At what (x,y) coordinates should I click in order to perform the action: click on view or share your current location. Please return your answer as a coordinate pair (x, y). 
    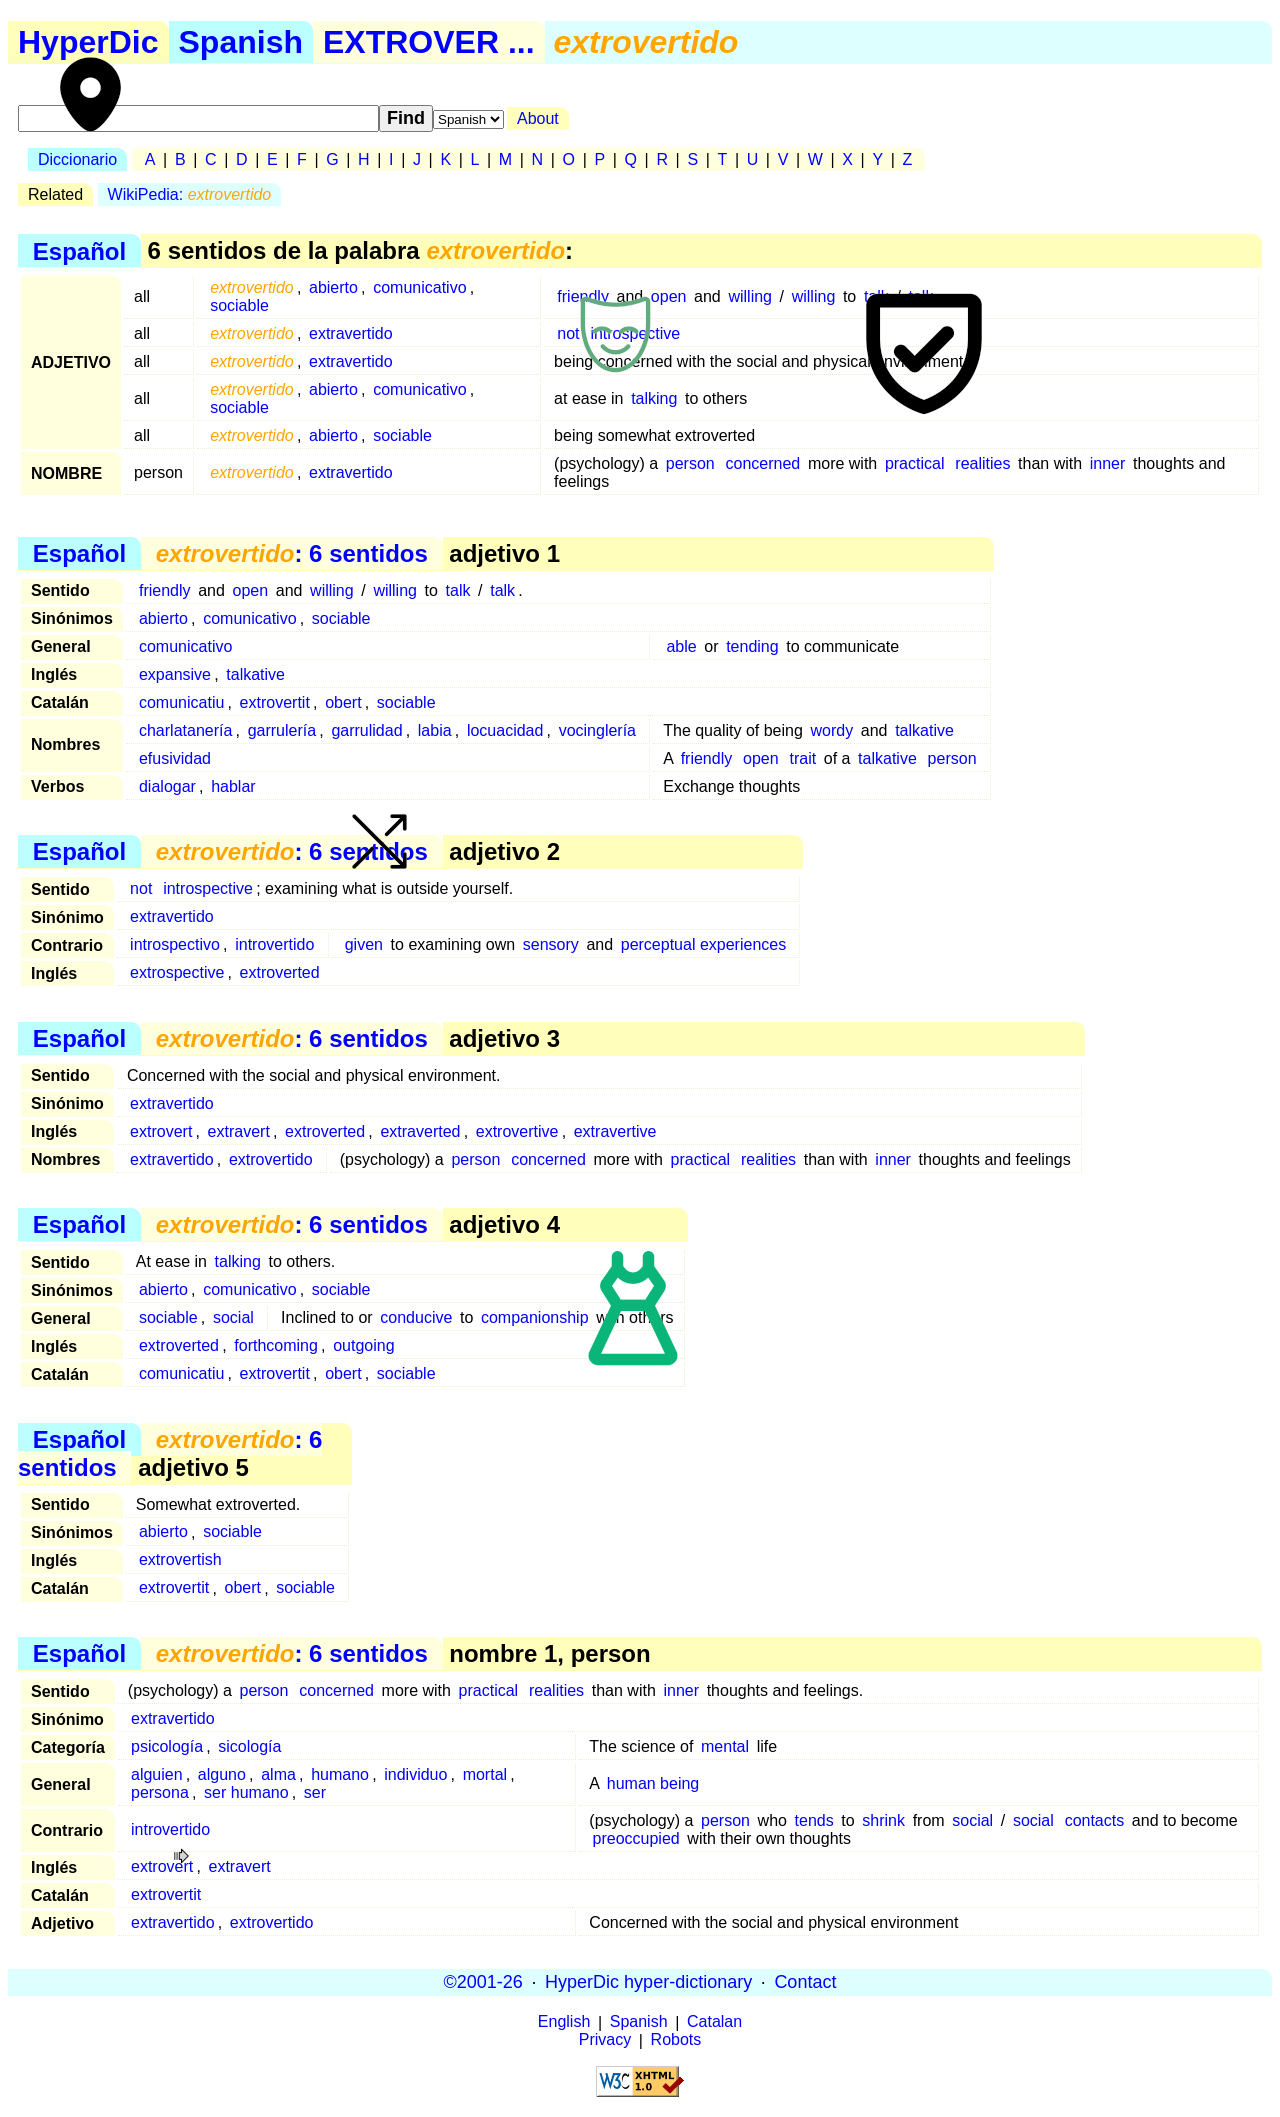
    Looking at the image, I should click on (90, 94).